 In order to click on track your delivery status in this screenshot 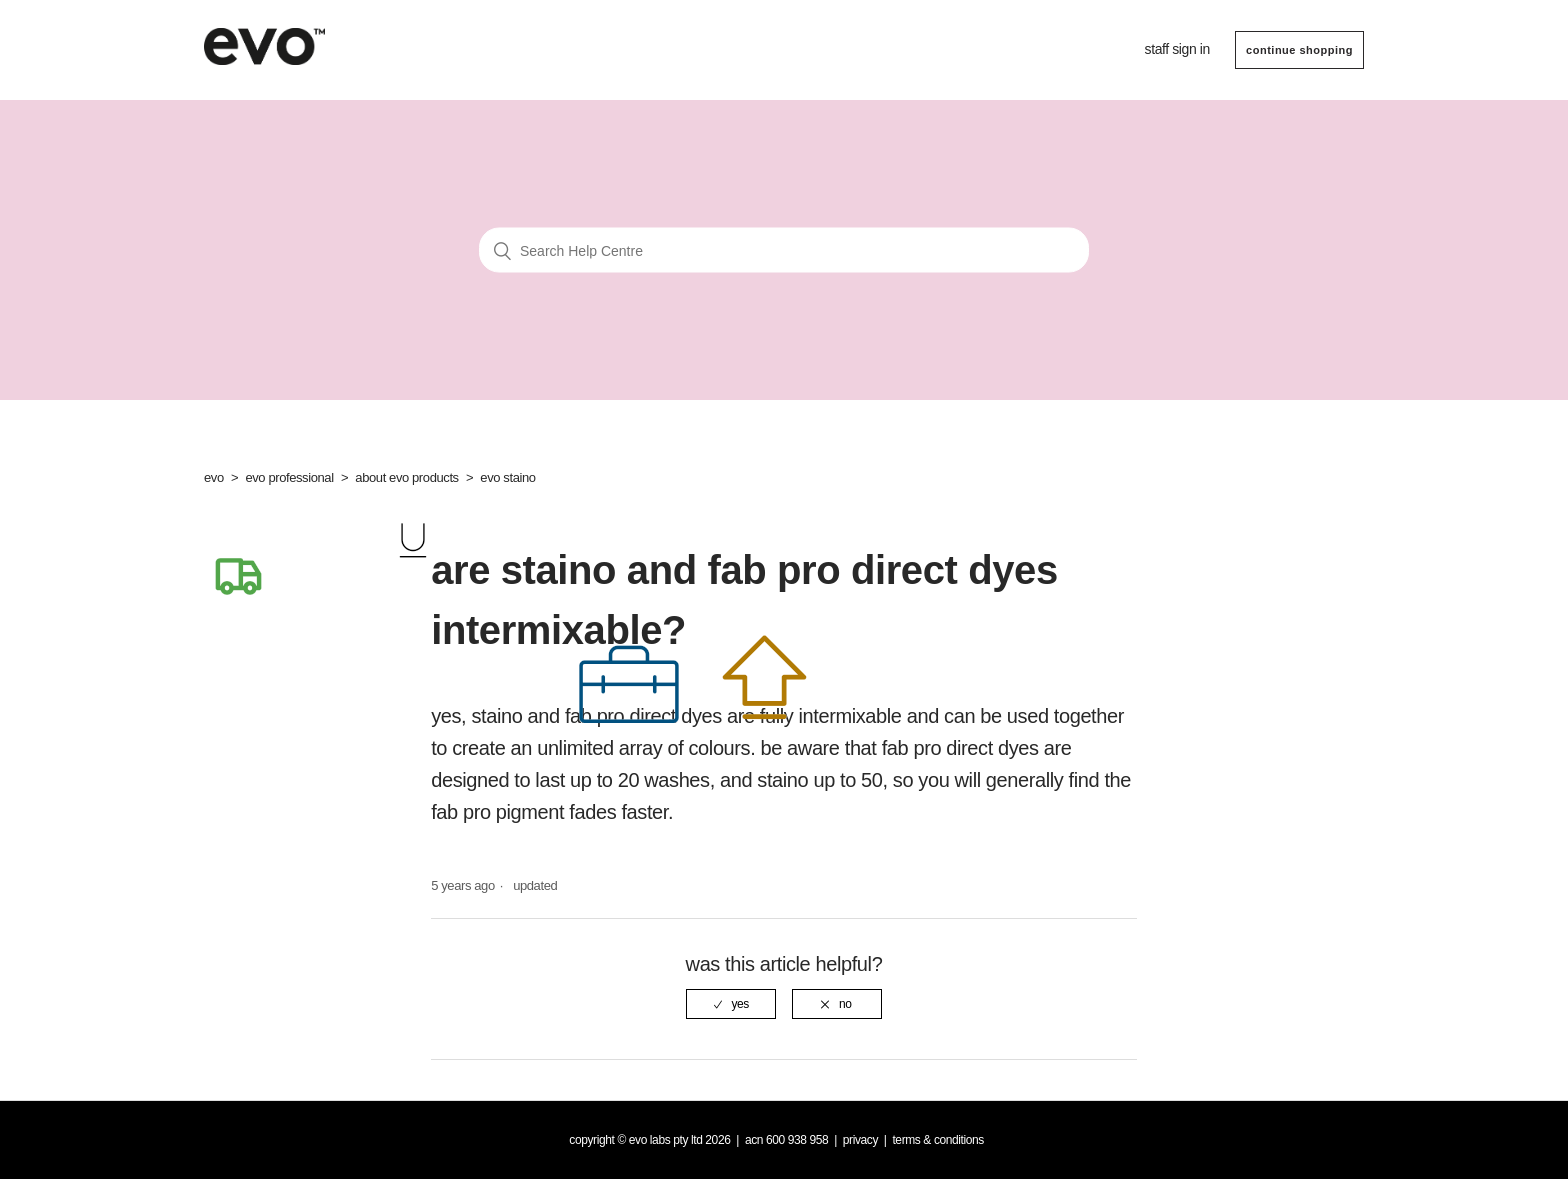, I will do `click(238, 576)`.